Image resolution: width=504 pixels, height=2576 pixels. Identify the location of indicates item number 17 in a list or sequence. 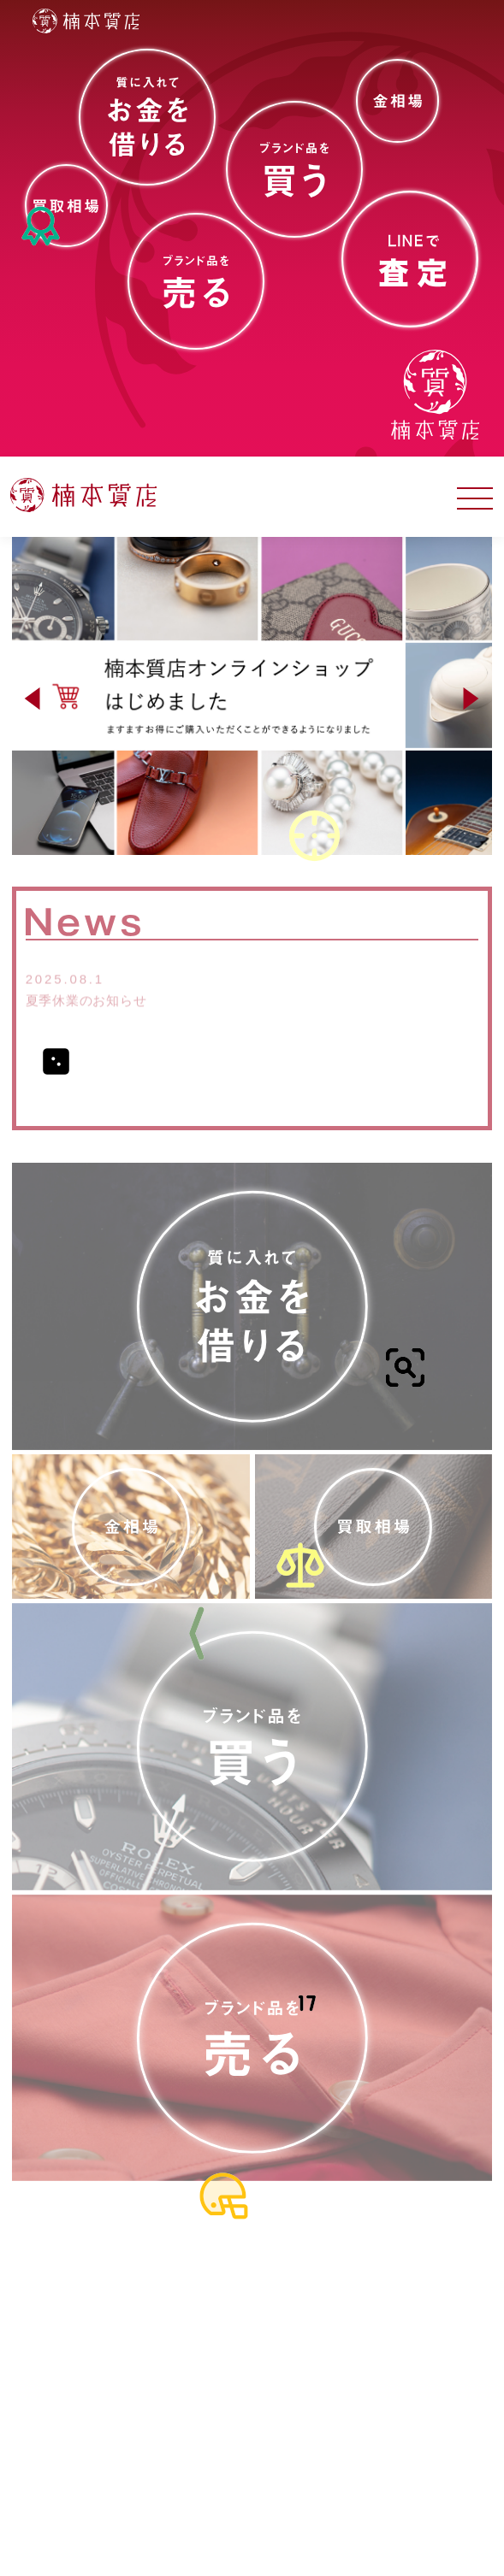
(306, 2003).